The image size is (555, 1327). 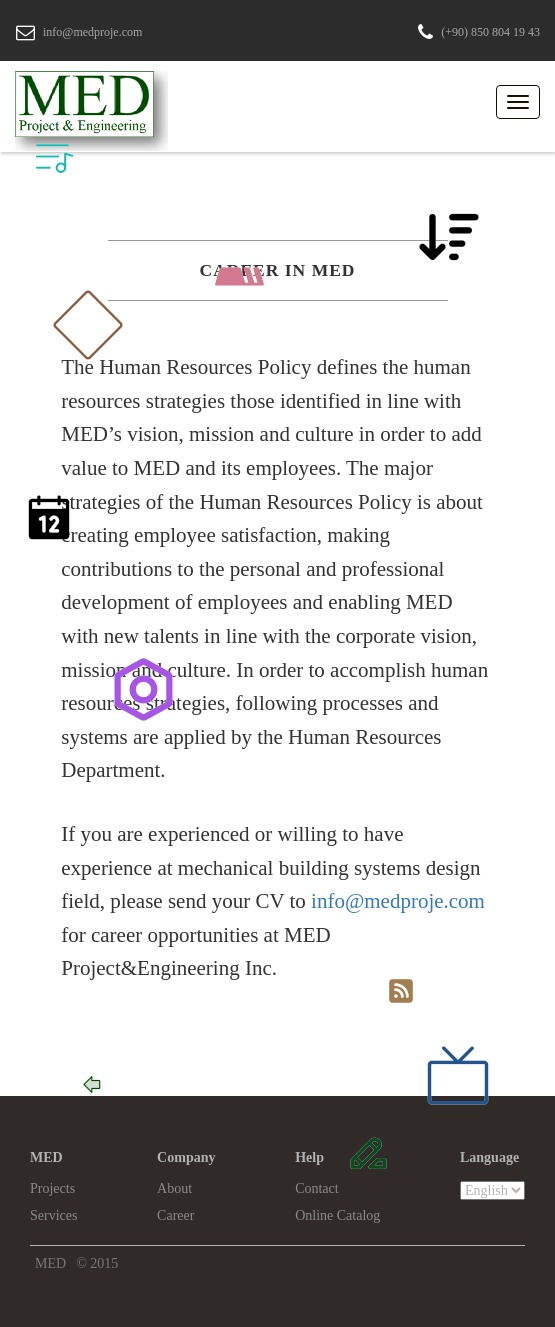 What do you see at coordinates (52, 156) in the screenshot?
I see `view your playlist` at bounding box center [52, 156].